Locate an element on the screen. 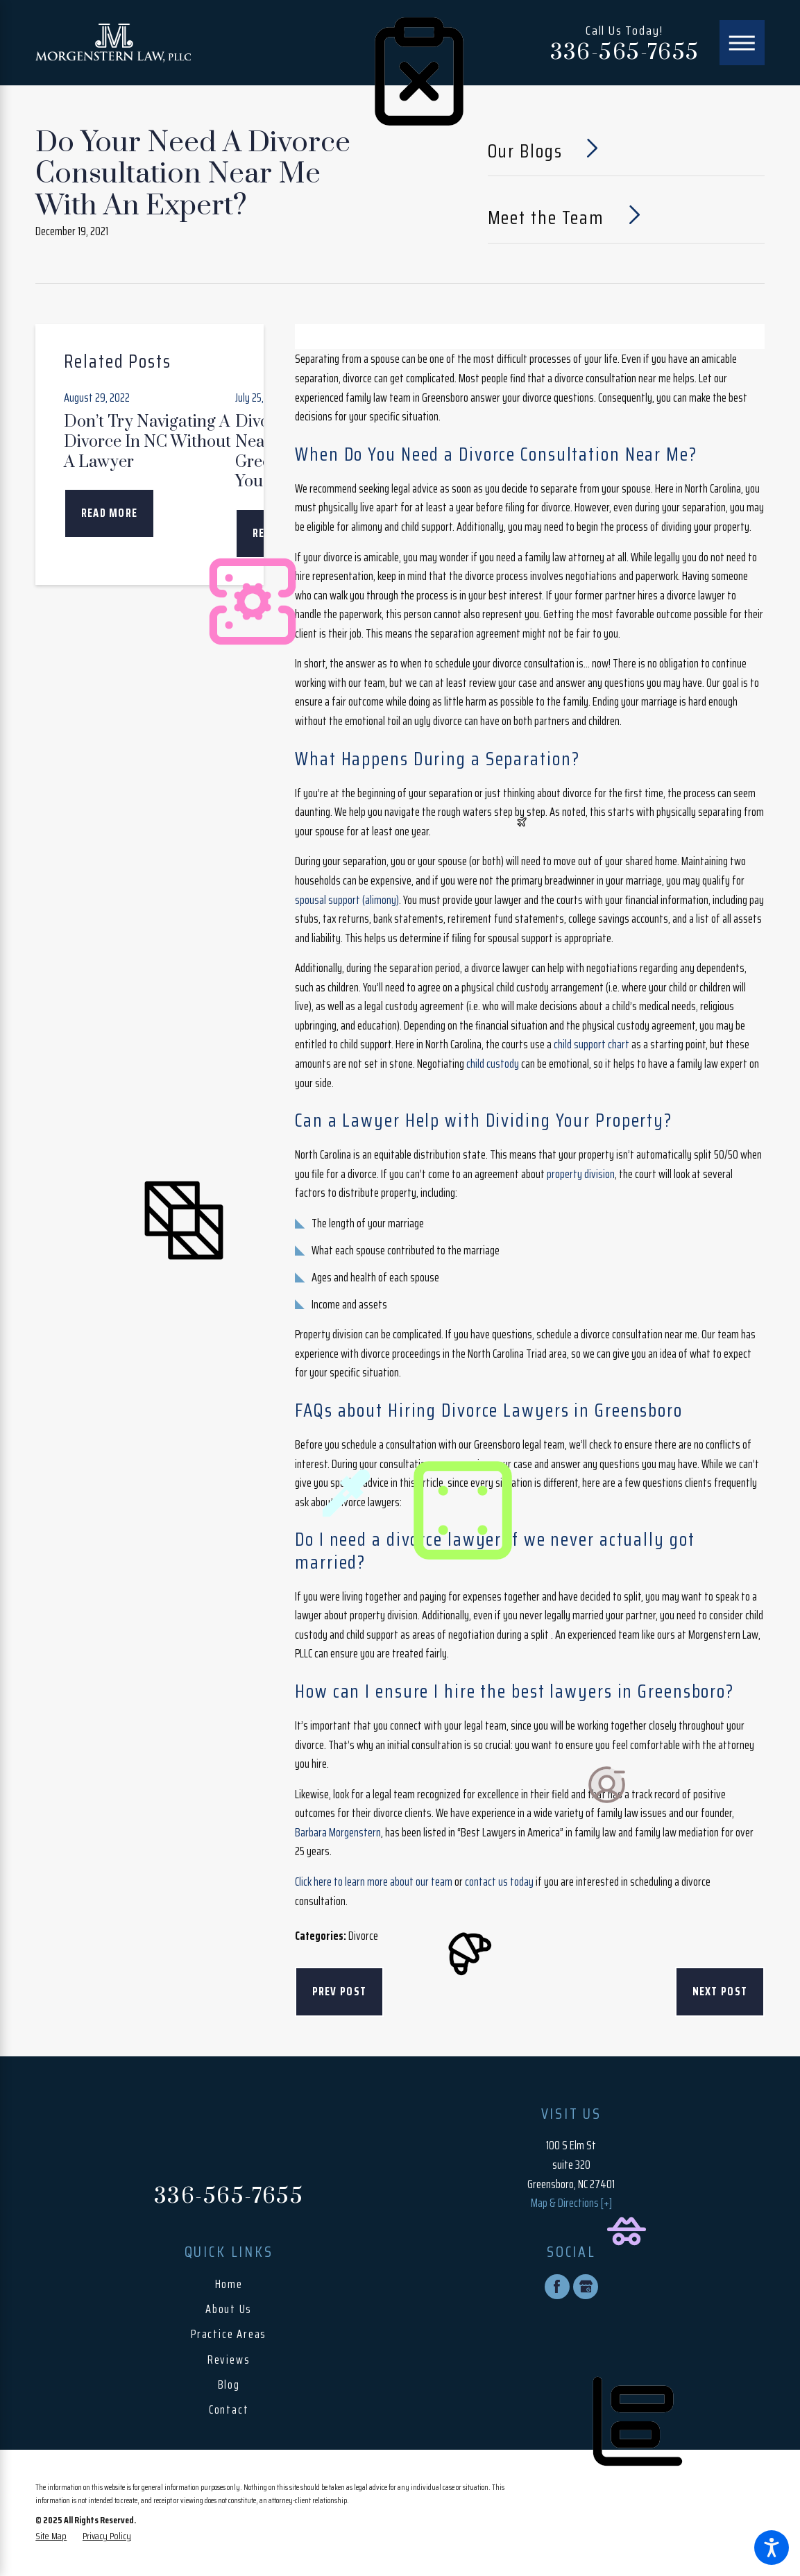 The width and height of the screenshot is (800, 2576). clear clipboard contents is located at coordinates (419, 71).